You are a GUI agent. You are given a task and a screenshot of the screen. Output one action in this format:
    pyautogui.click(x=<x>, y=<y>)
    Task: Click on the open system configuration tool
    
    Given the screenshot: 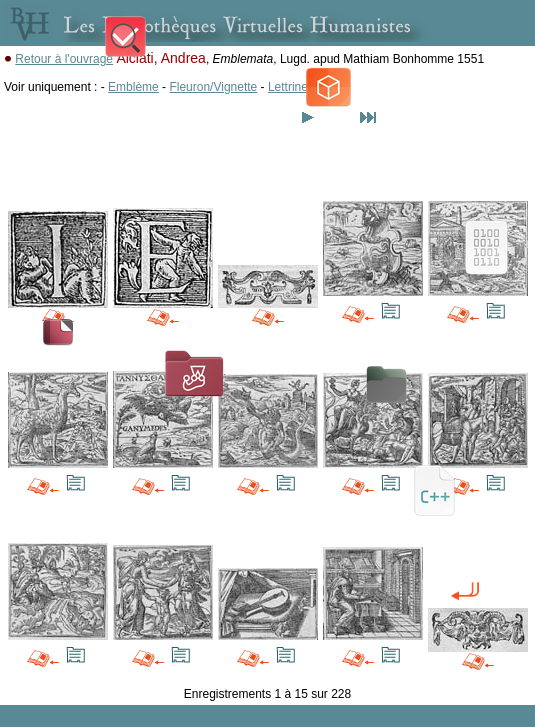 What is the action you would take?
    pyautogui.click(x=125, y=36)
    